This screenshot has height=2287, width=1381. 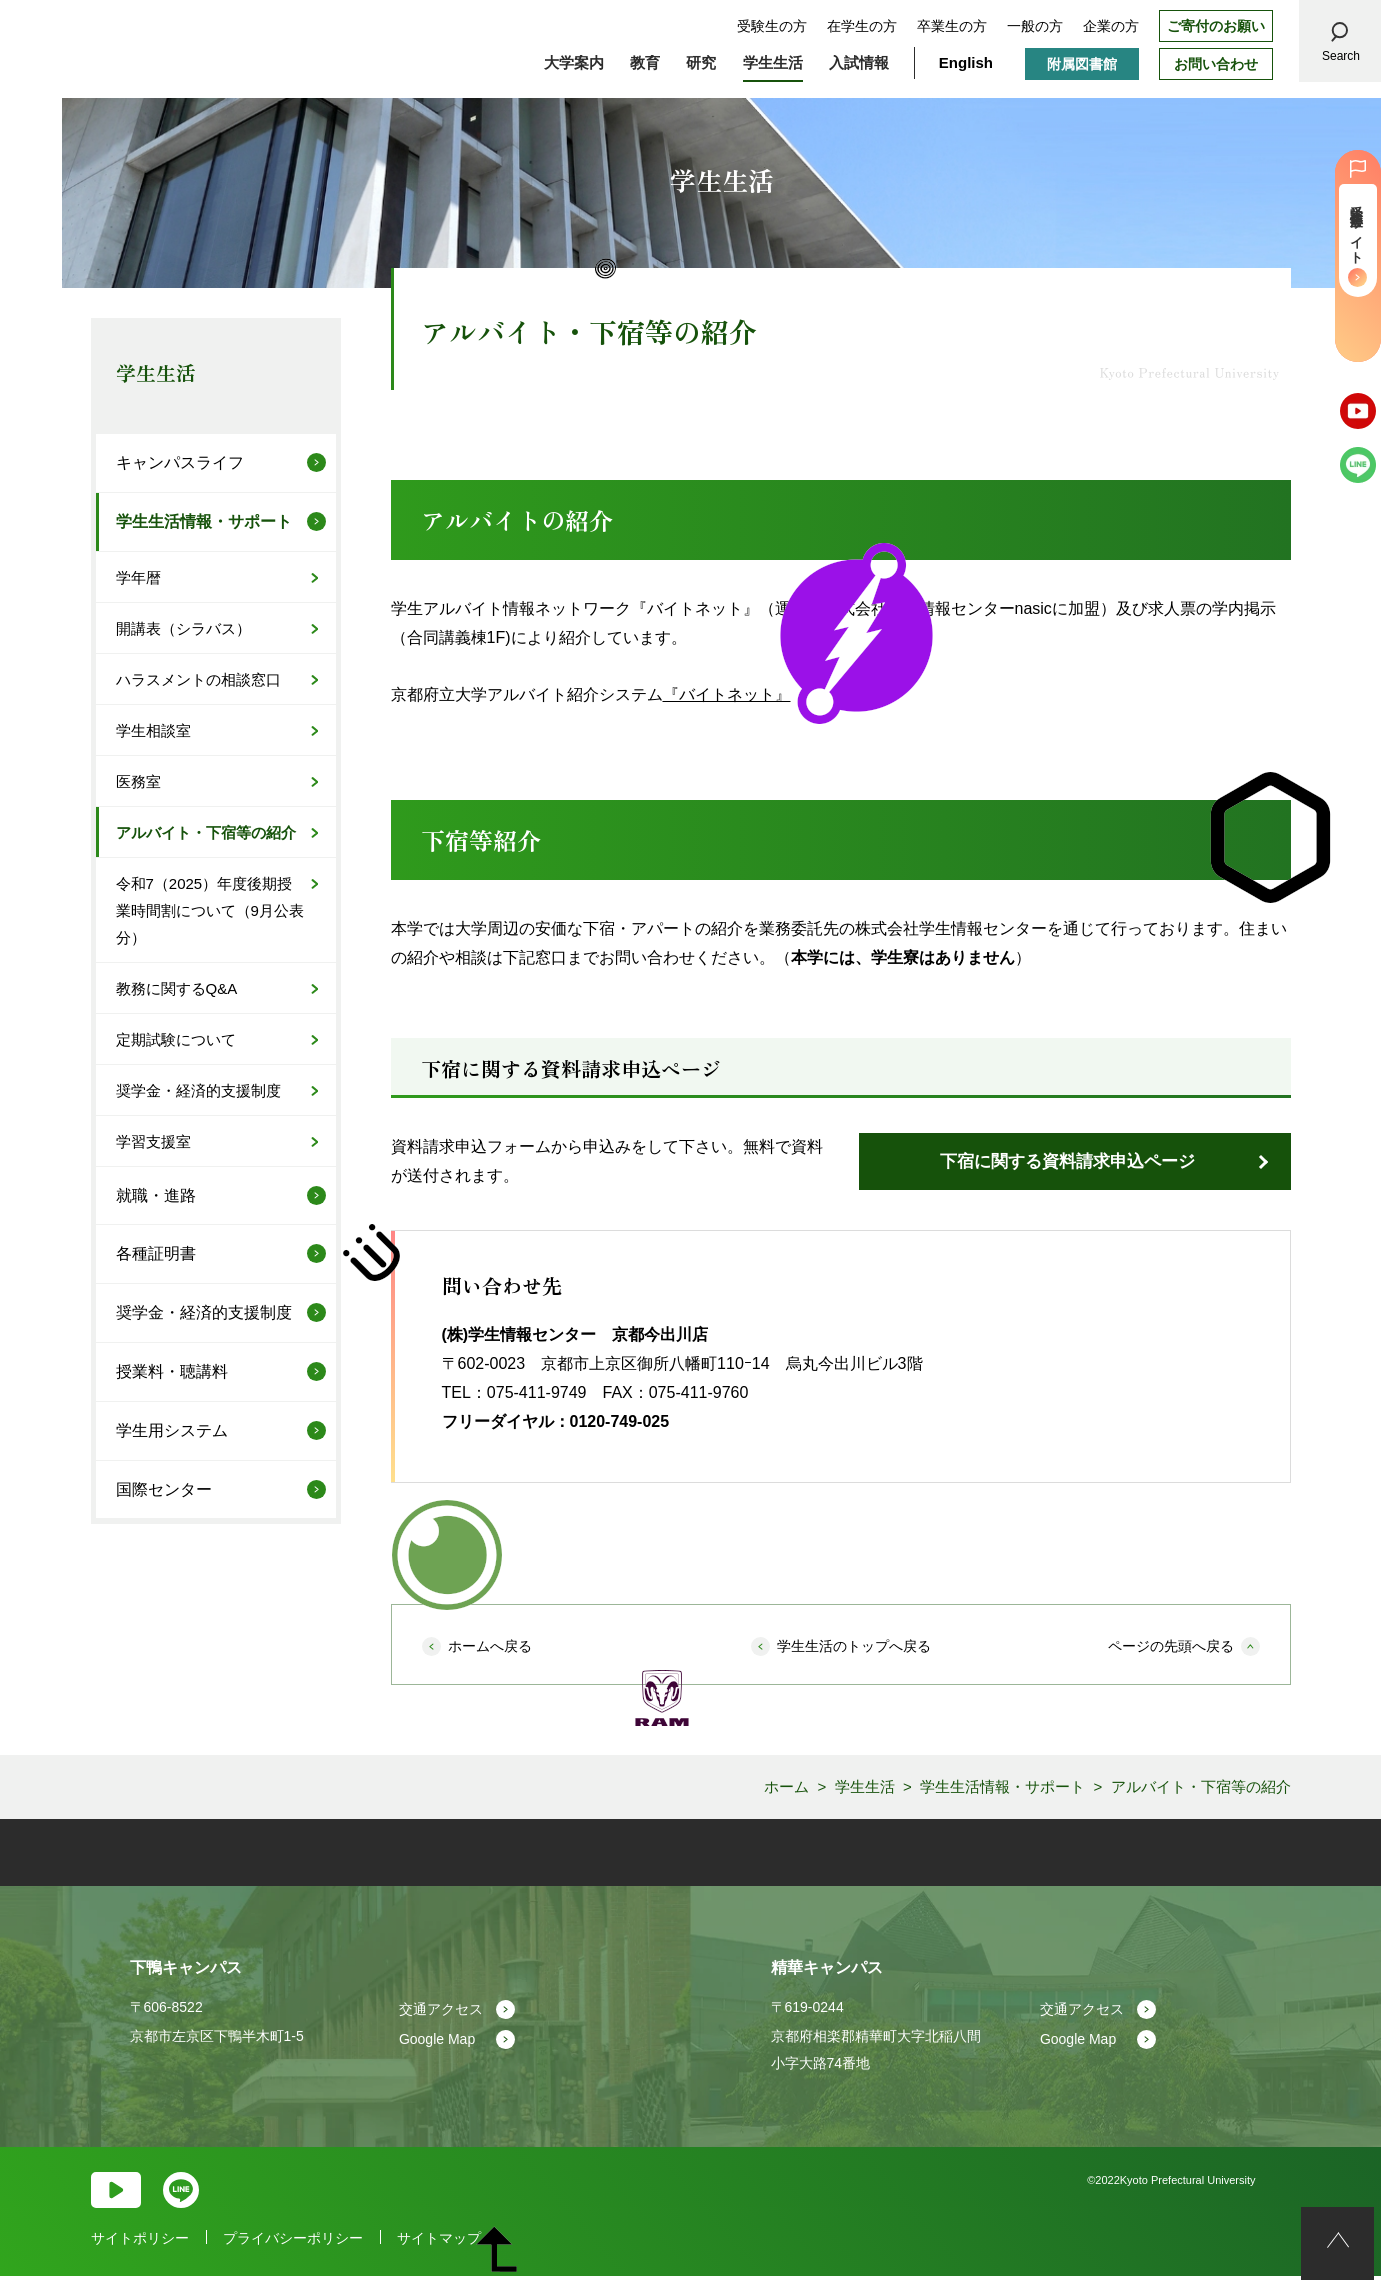 I want to click on dgraph database logo, so click(x=856, y=633).